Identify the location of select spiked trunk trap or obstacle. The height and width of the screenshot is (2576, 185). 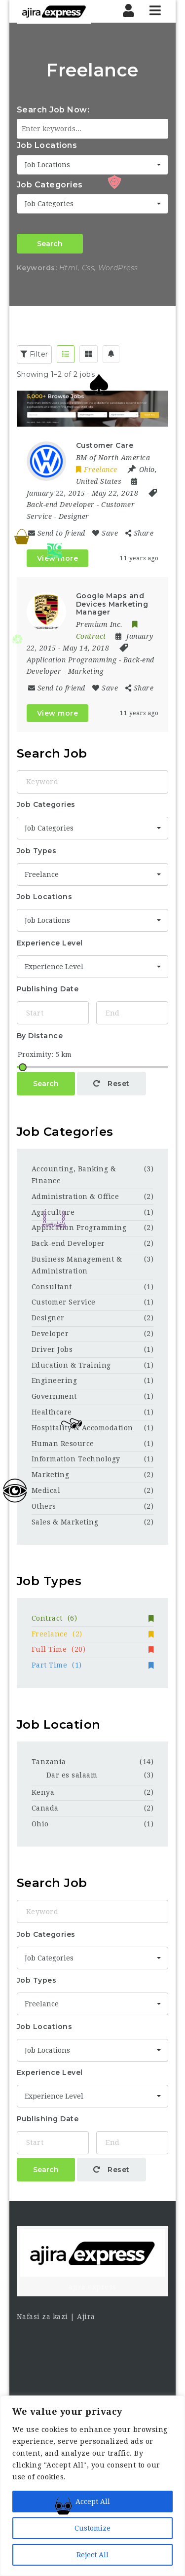
(54, 1223).